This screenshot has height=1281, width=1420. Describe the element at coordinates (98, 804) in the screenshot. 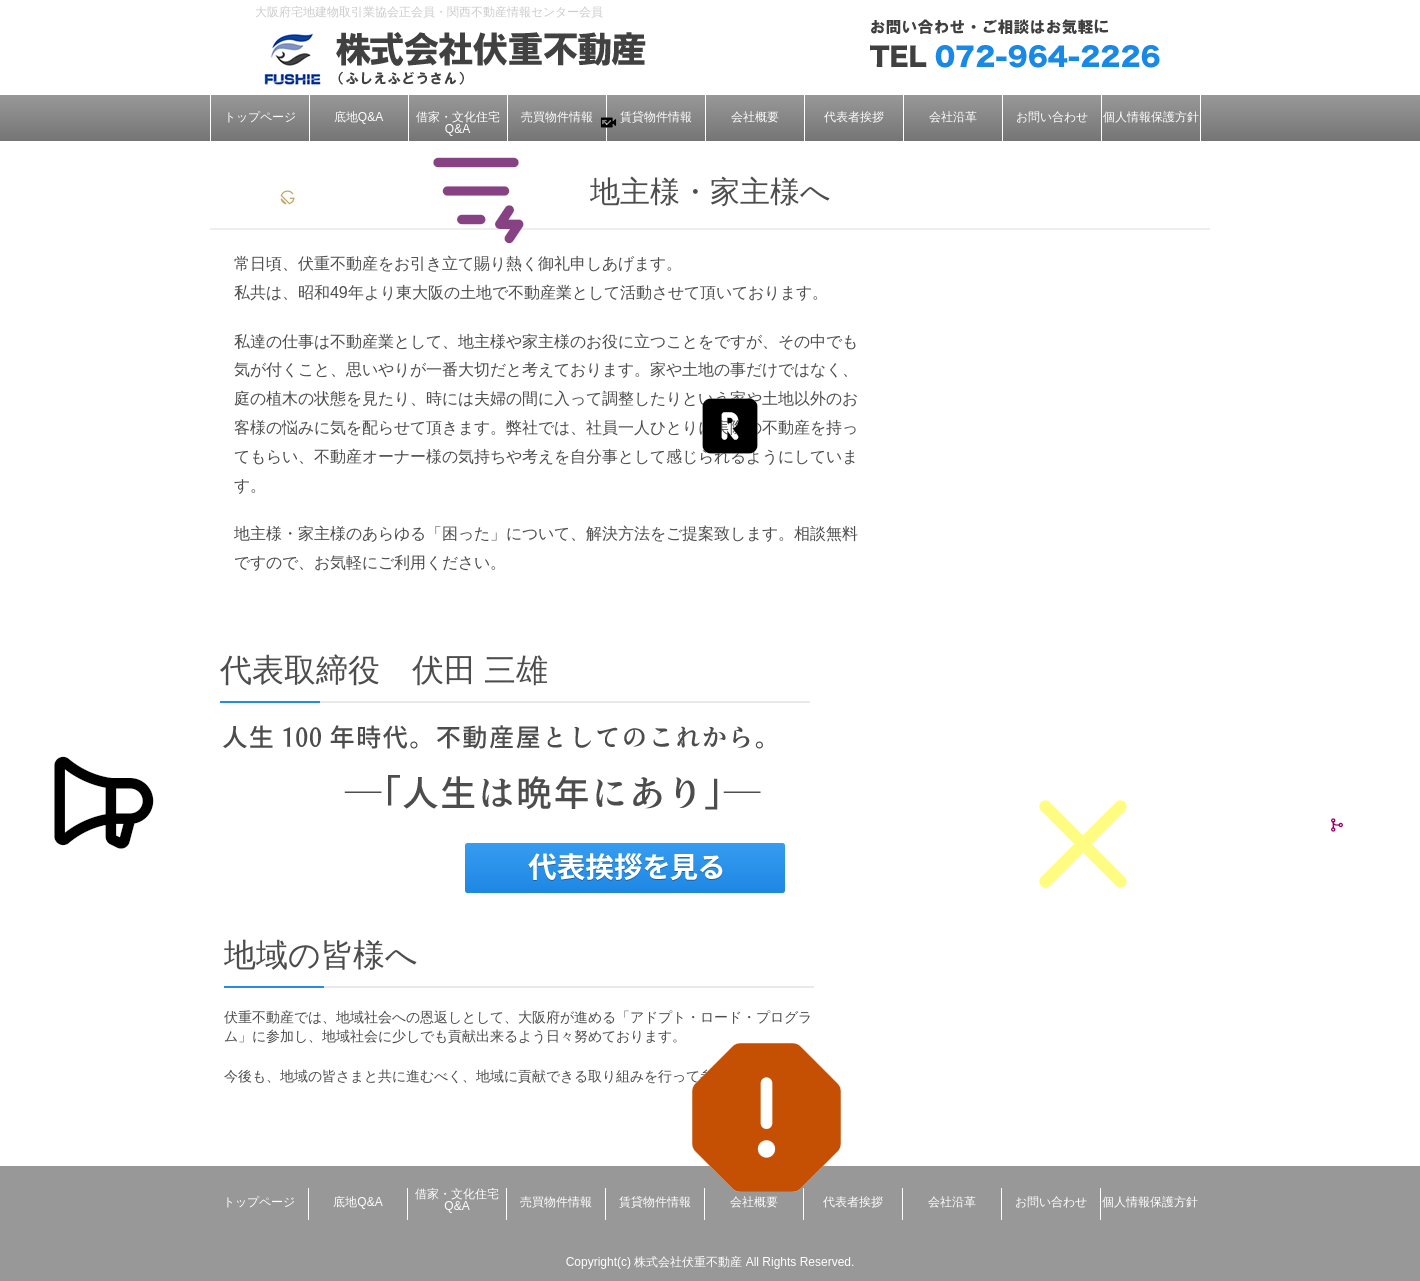

I see `make an announcement or broadcast` at that location.